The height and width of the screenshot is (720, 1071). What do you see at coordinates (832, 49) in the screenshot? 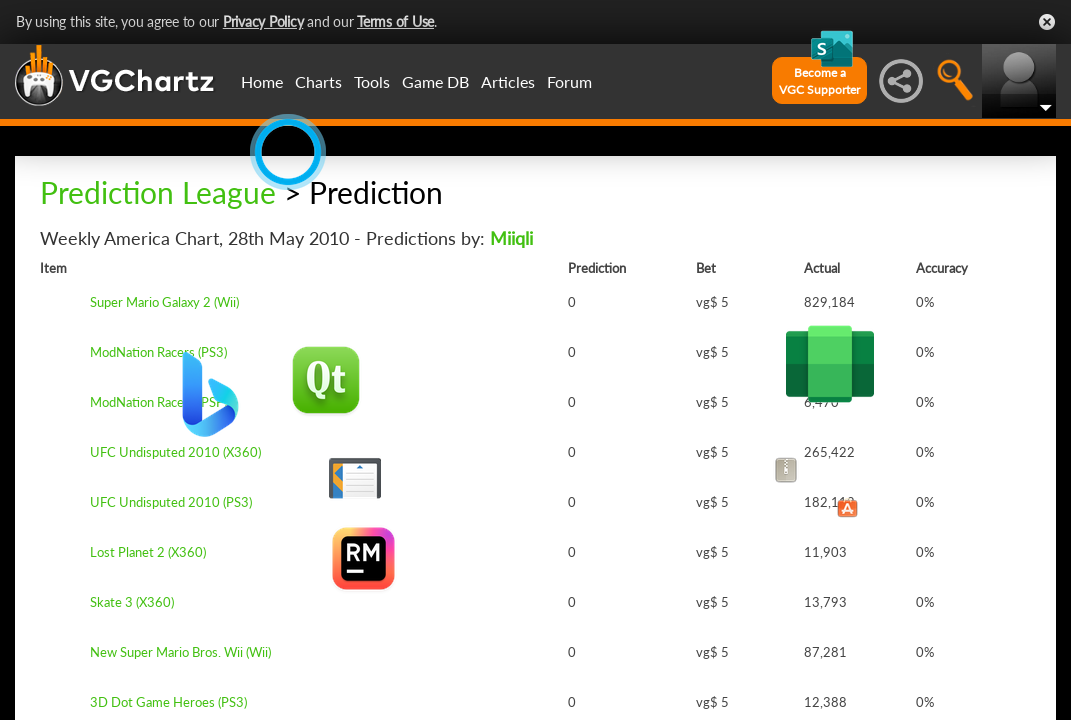
I see `open Microsoft Sway app` at bounding box center [832, 49].